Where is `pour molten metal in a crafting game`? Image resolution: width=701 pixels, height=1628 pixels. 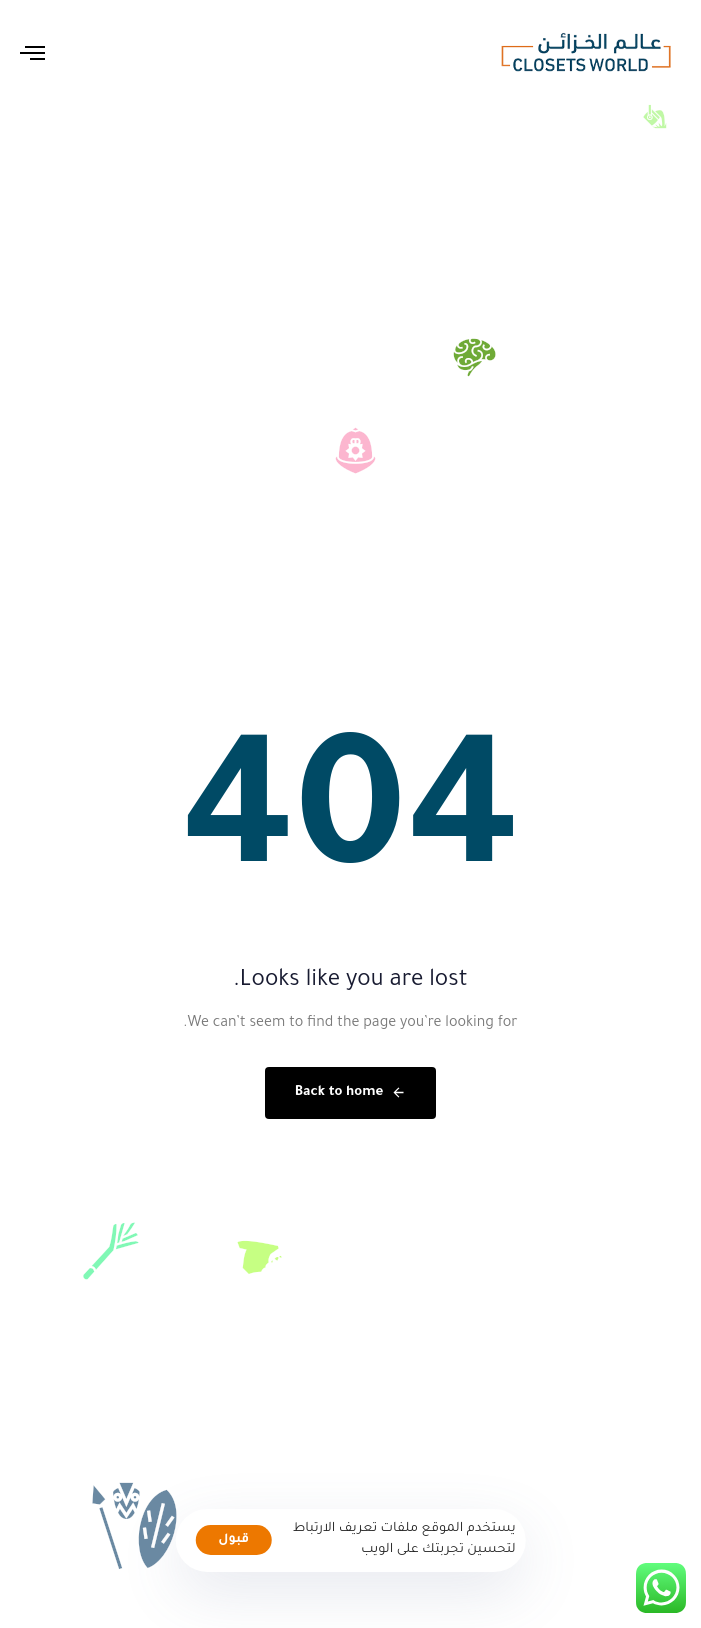 pour molten metal in a crafting game is located at coordinates (654, 116).